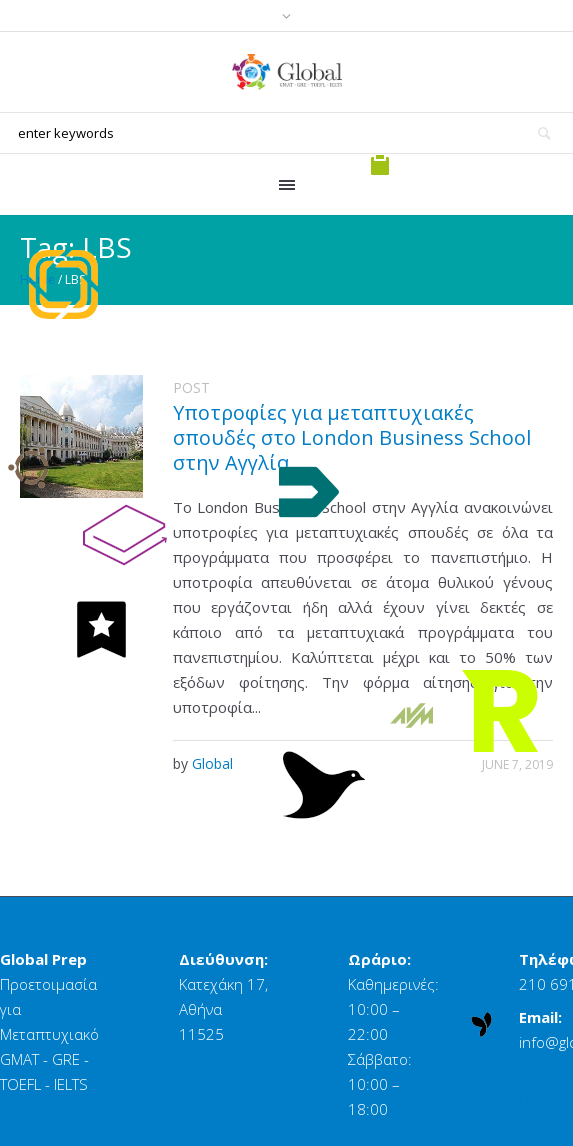  I want to click on fluentd data collector logo, so click(324, 785).